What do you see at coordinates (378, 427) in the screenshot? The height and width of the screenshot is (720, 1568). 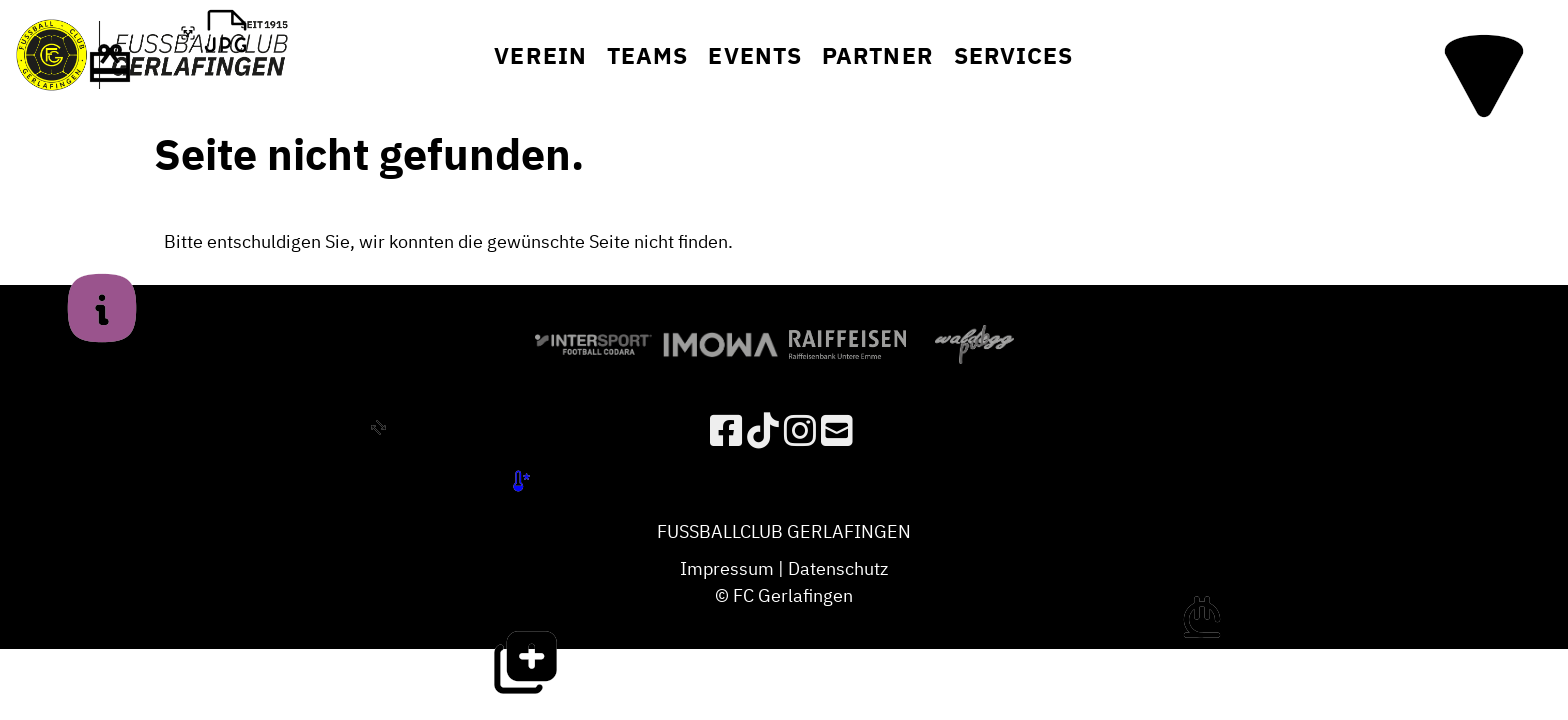 I see `resize element diagonally` at bounding box center [378, 427].